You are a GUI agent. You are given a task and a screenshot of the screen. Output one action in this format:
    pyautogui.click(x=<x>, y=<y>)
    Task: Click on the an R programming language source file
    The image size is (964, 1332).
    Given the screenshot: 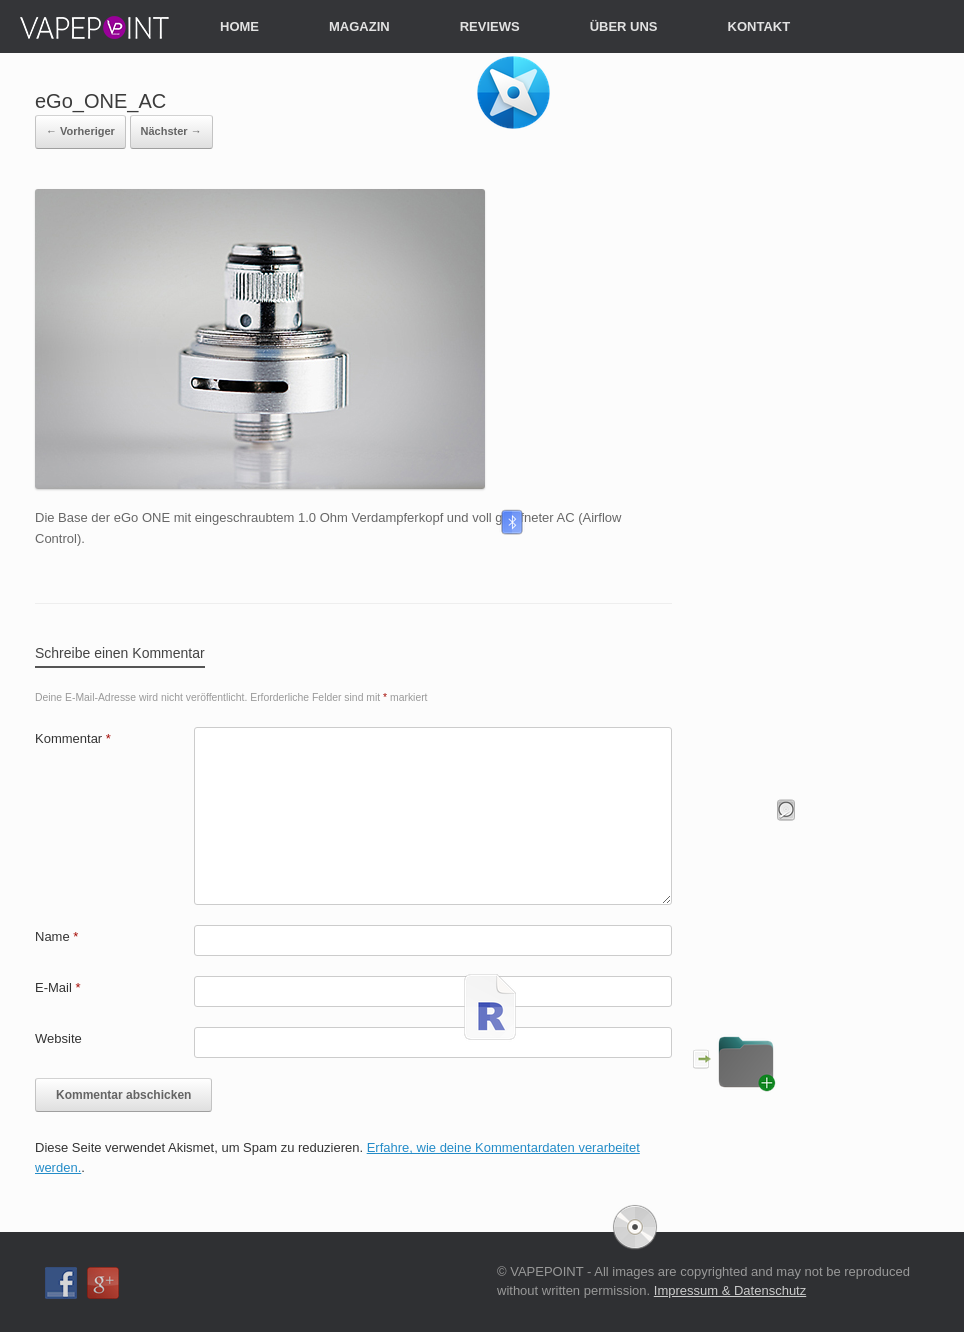 What is the action you would take?
    pyautogui.click(x=490, y=1007)
    